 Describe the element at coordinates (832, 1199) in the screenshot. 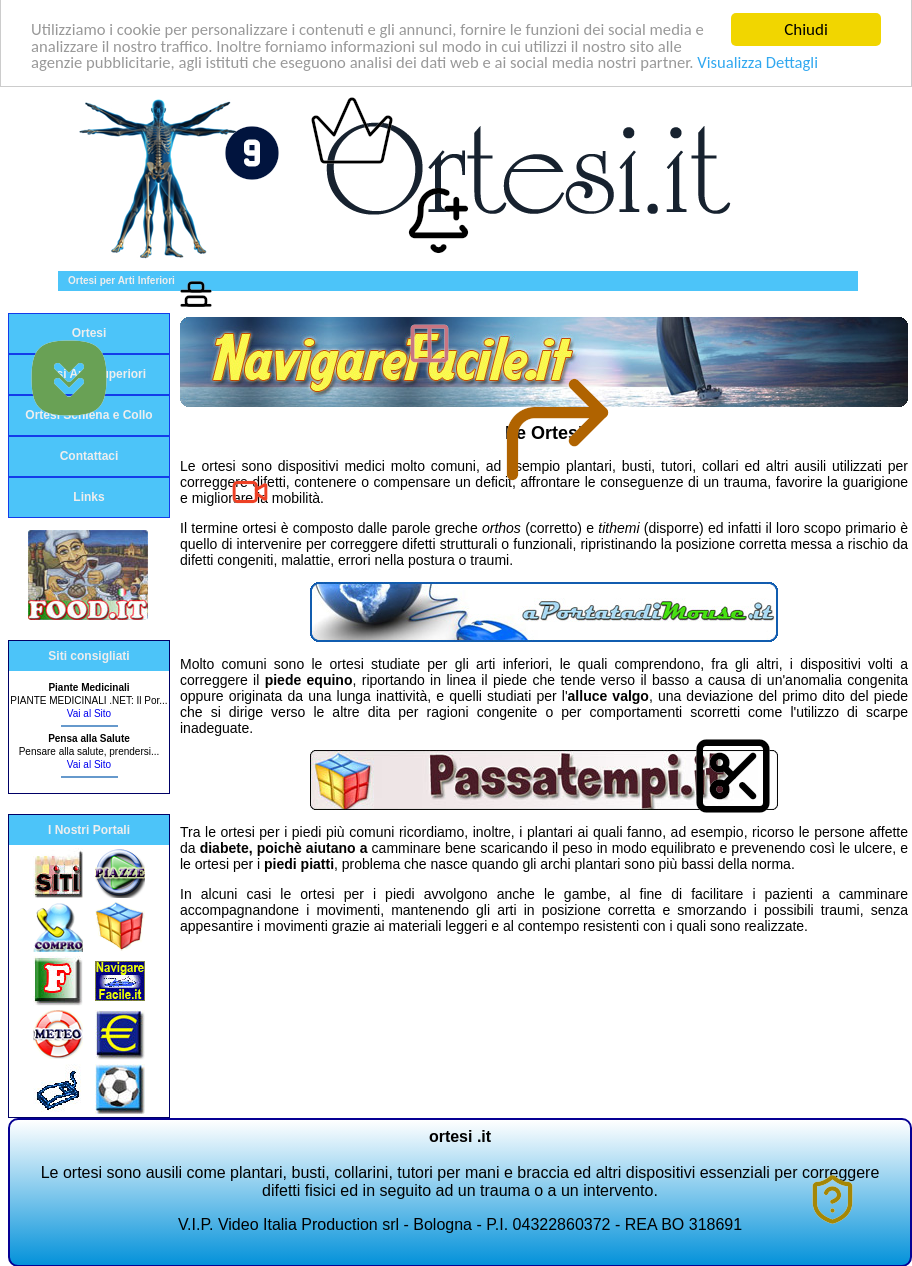

I see `access security help or FAQ` at that location.